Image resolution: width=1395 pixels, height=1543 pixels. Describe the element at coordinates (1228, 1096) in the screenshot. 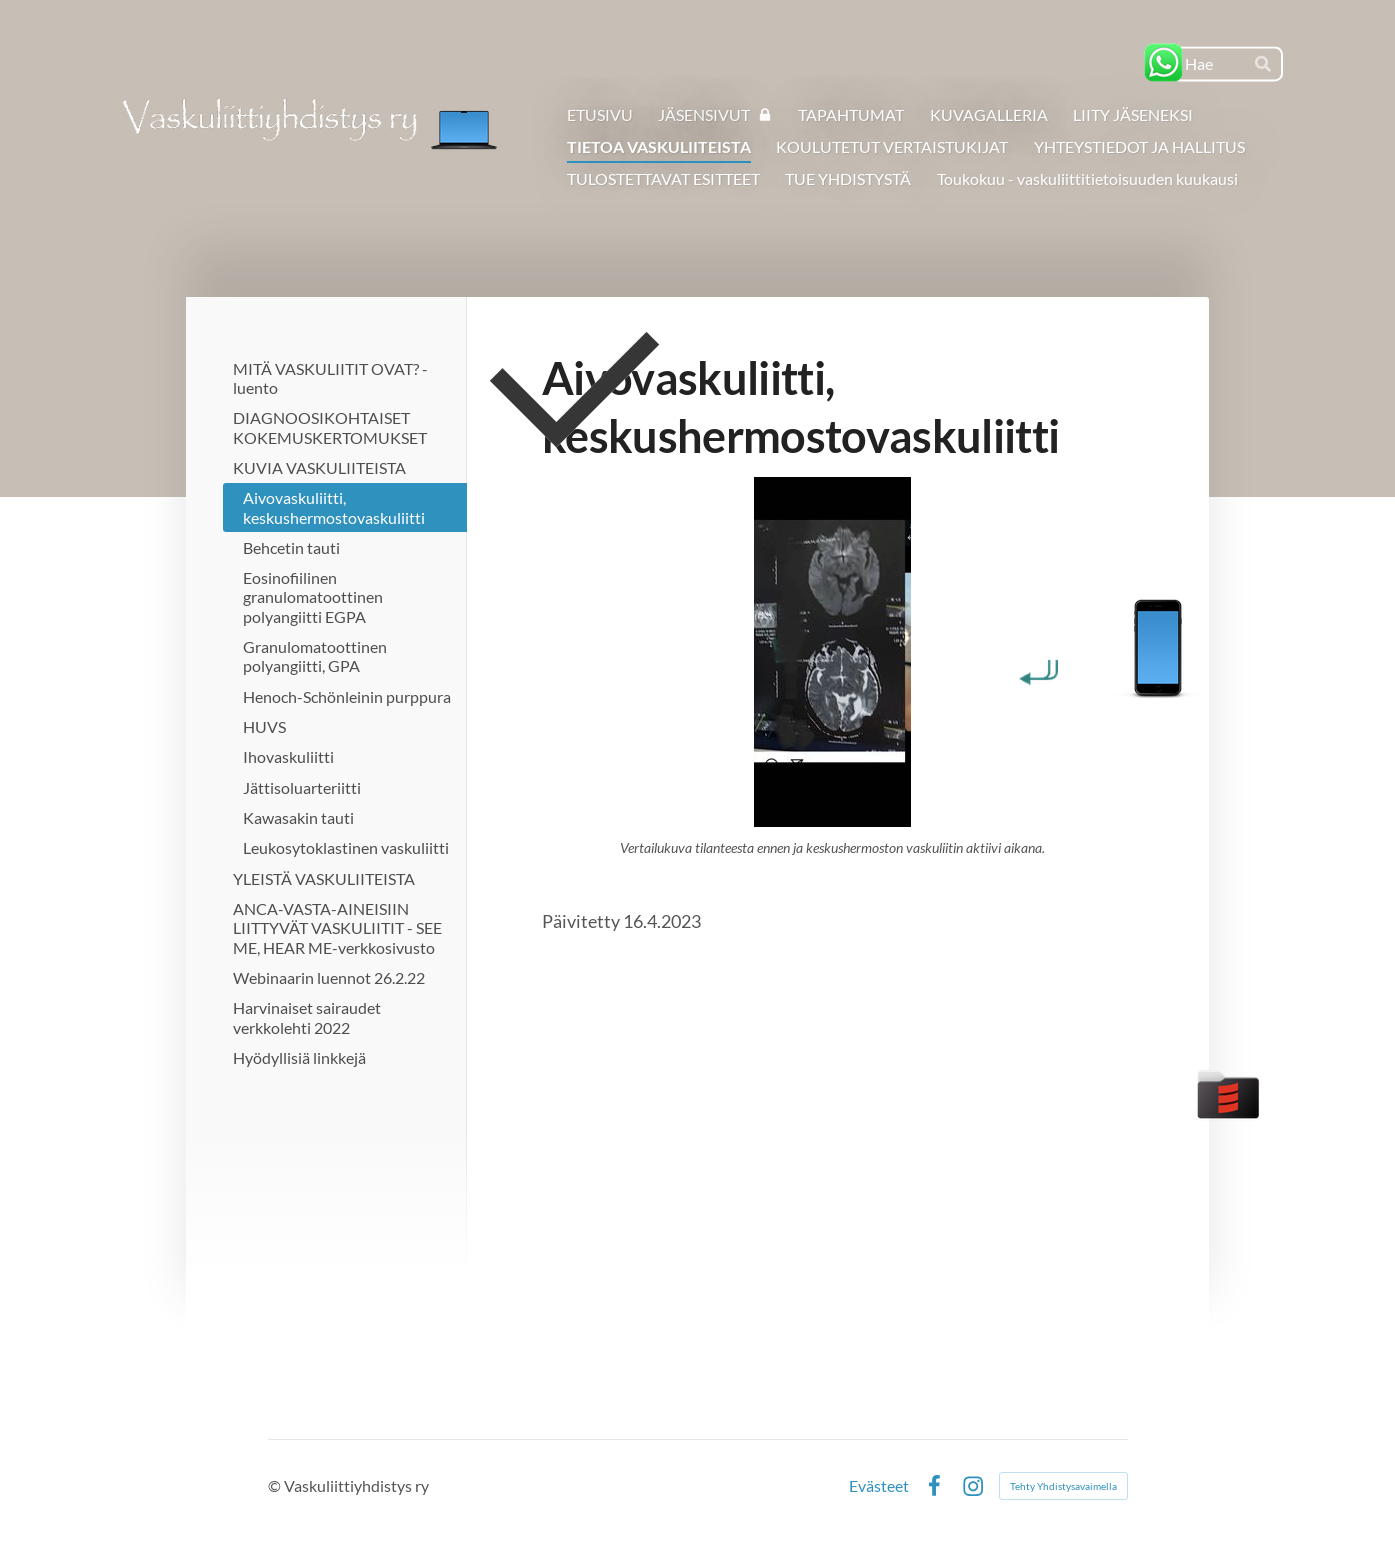

I see `open scala project folder` at that location.